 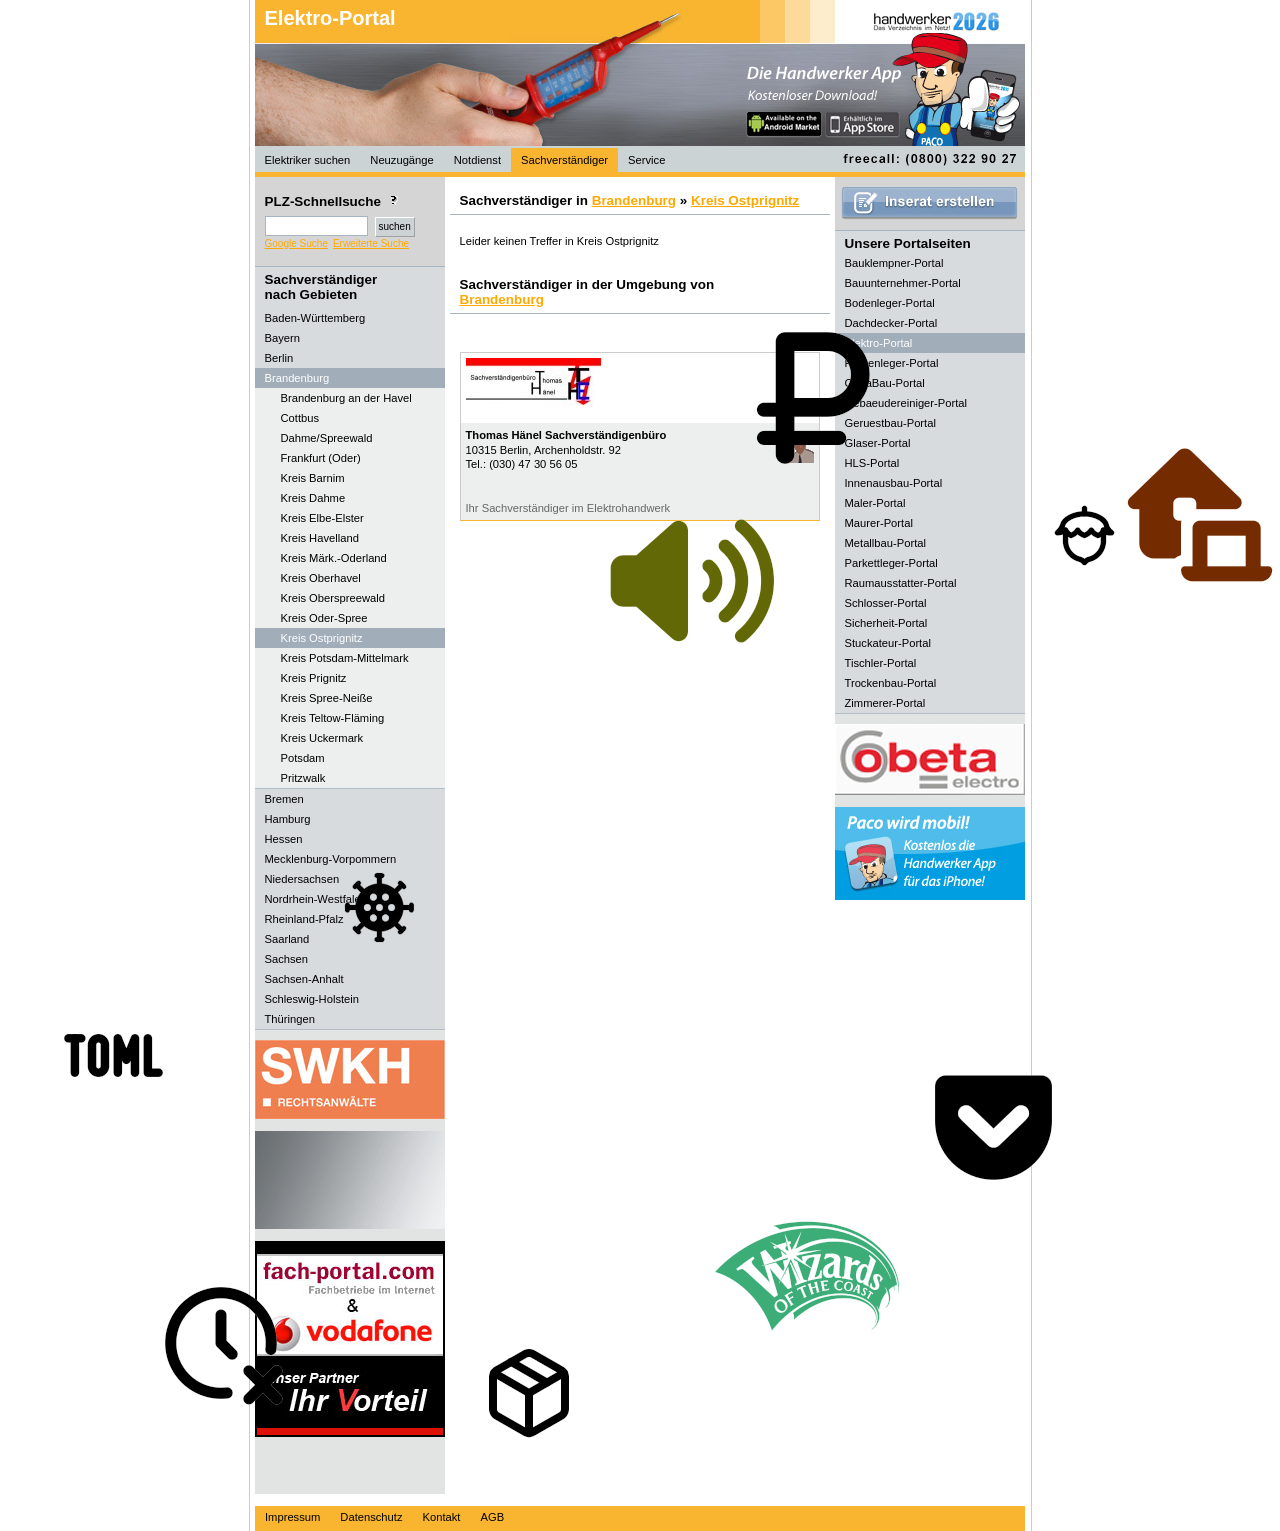 What do you see at coordinates (529, 1393) in the screenshot?
I see `view package or shipment details` at bounding box center [529, 1393].